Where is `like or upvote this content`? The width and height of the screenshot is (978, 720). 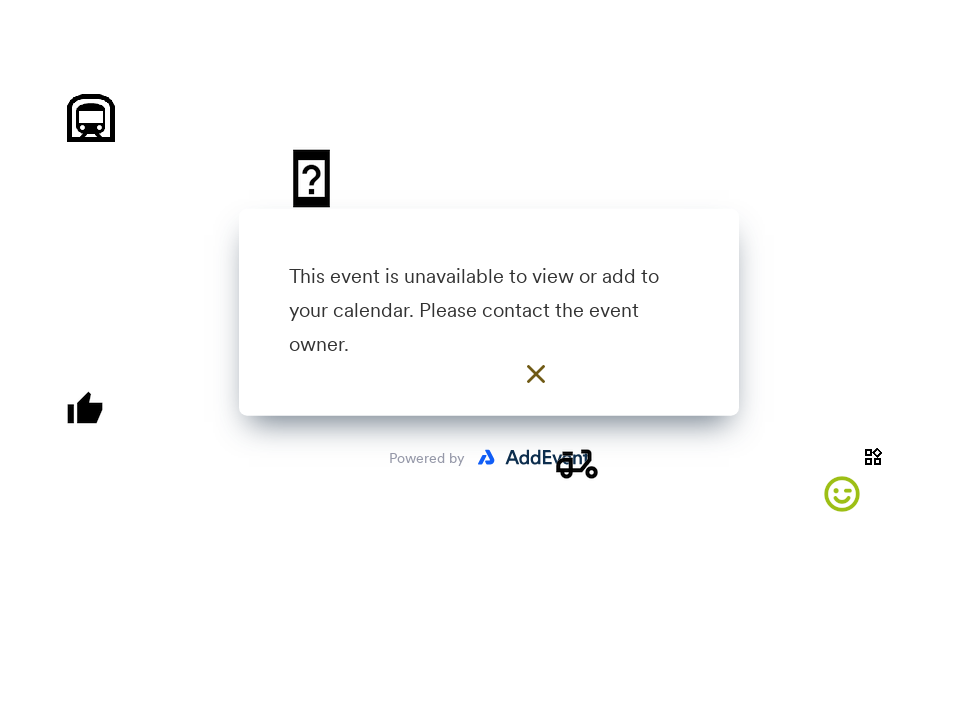
like or upvote this content is located at coordinates (85, 409).